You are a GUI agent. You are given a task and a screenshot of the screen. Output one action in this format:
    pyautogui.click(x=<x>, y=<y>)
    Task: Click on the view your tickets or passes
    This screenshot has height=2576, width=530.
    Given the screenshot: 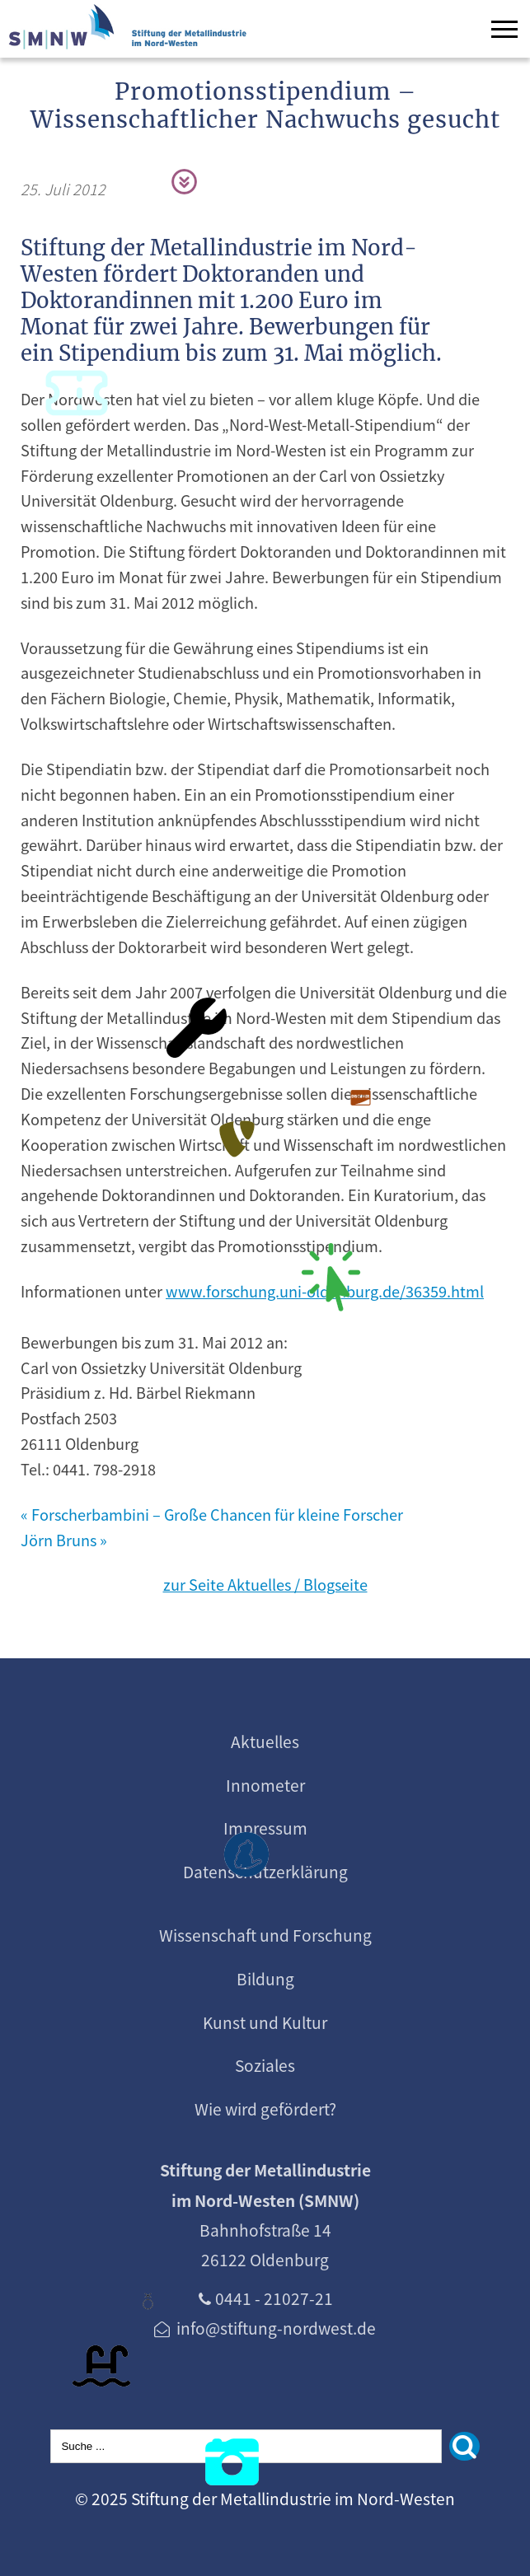 What is the action you would take?
    pyautogui.click(x=77, y=393)
    